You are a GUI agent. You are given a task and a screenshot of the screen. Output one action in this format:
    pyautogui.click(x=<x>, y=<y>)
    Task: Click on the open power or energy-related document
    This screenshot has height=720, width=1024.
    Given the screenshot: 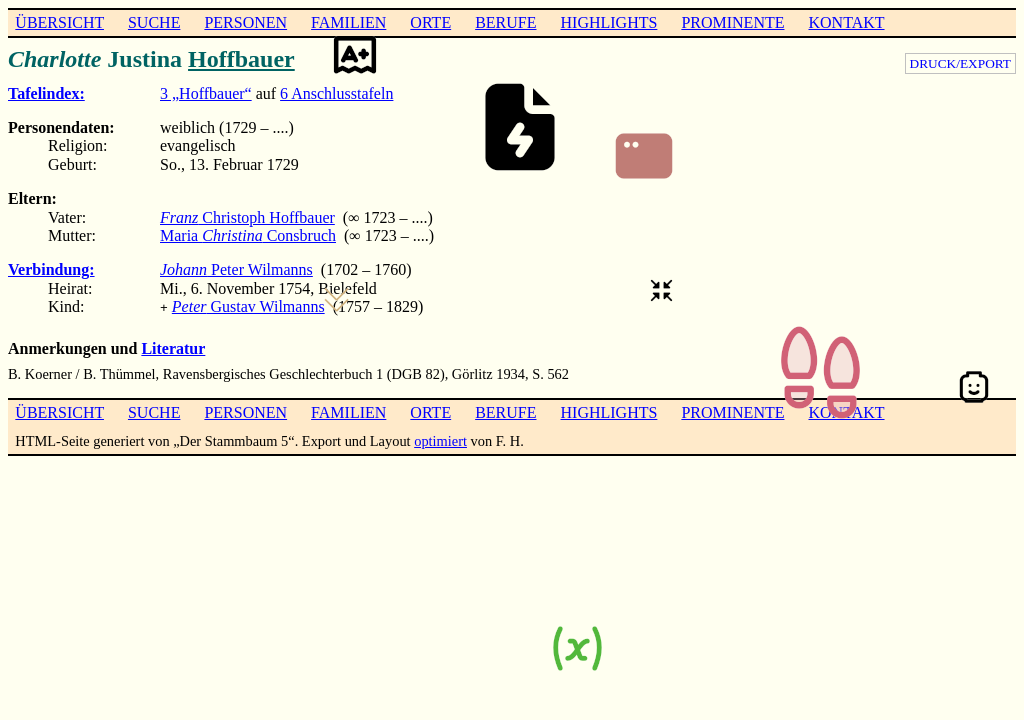 What is the action you would take?
    pyautogui.click(x=520, y=127)
    